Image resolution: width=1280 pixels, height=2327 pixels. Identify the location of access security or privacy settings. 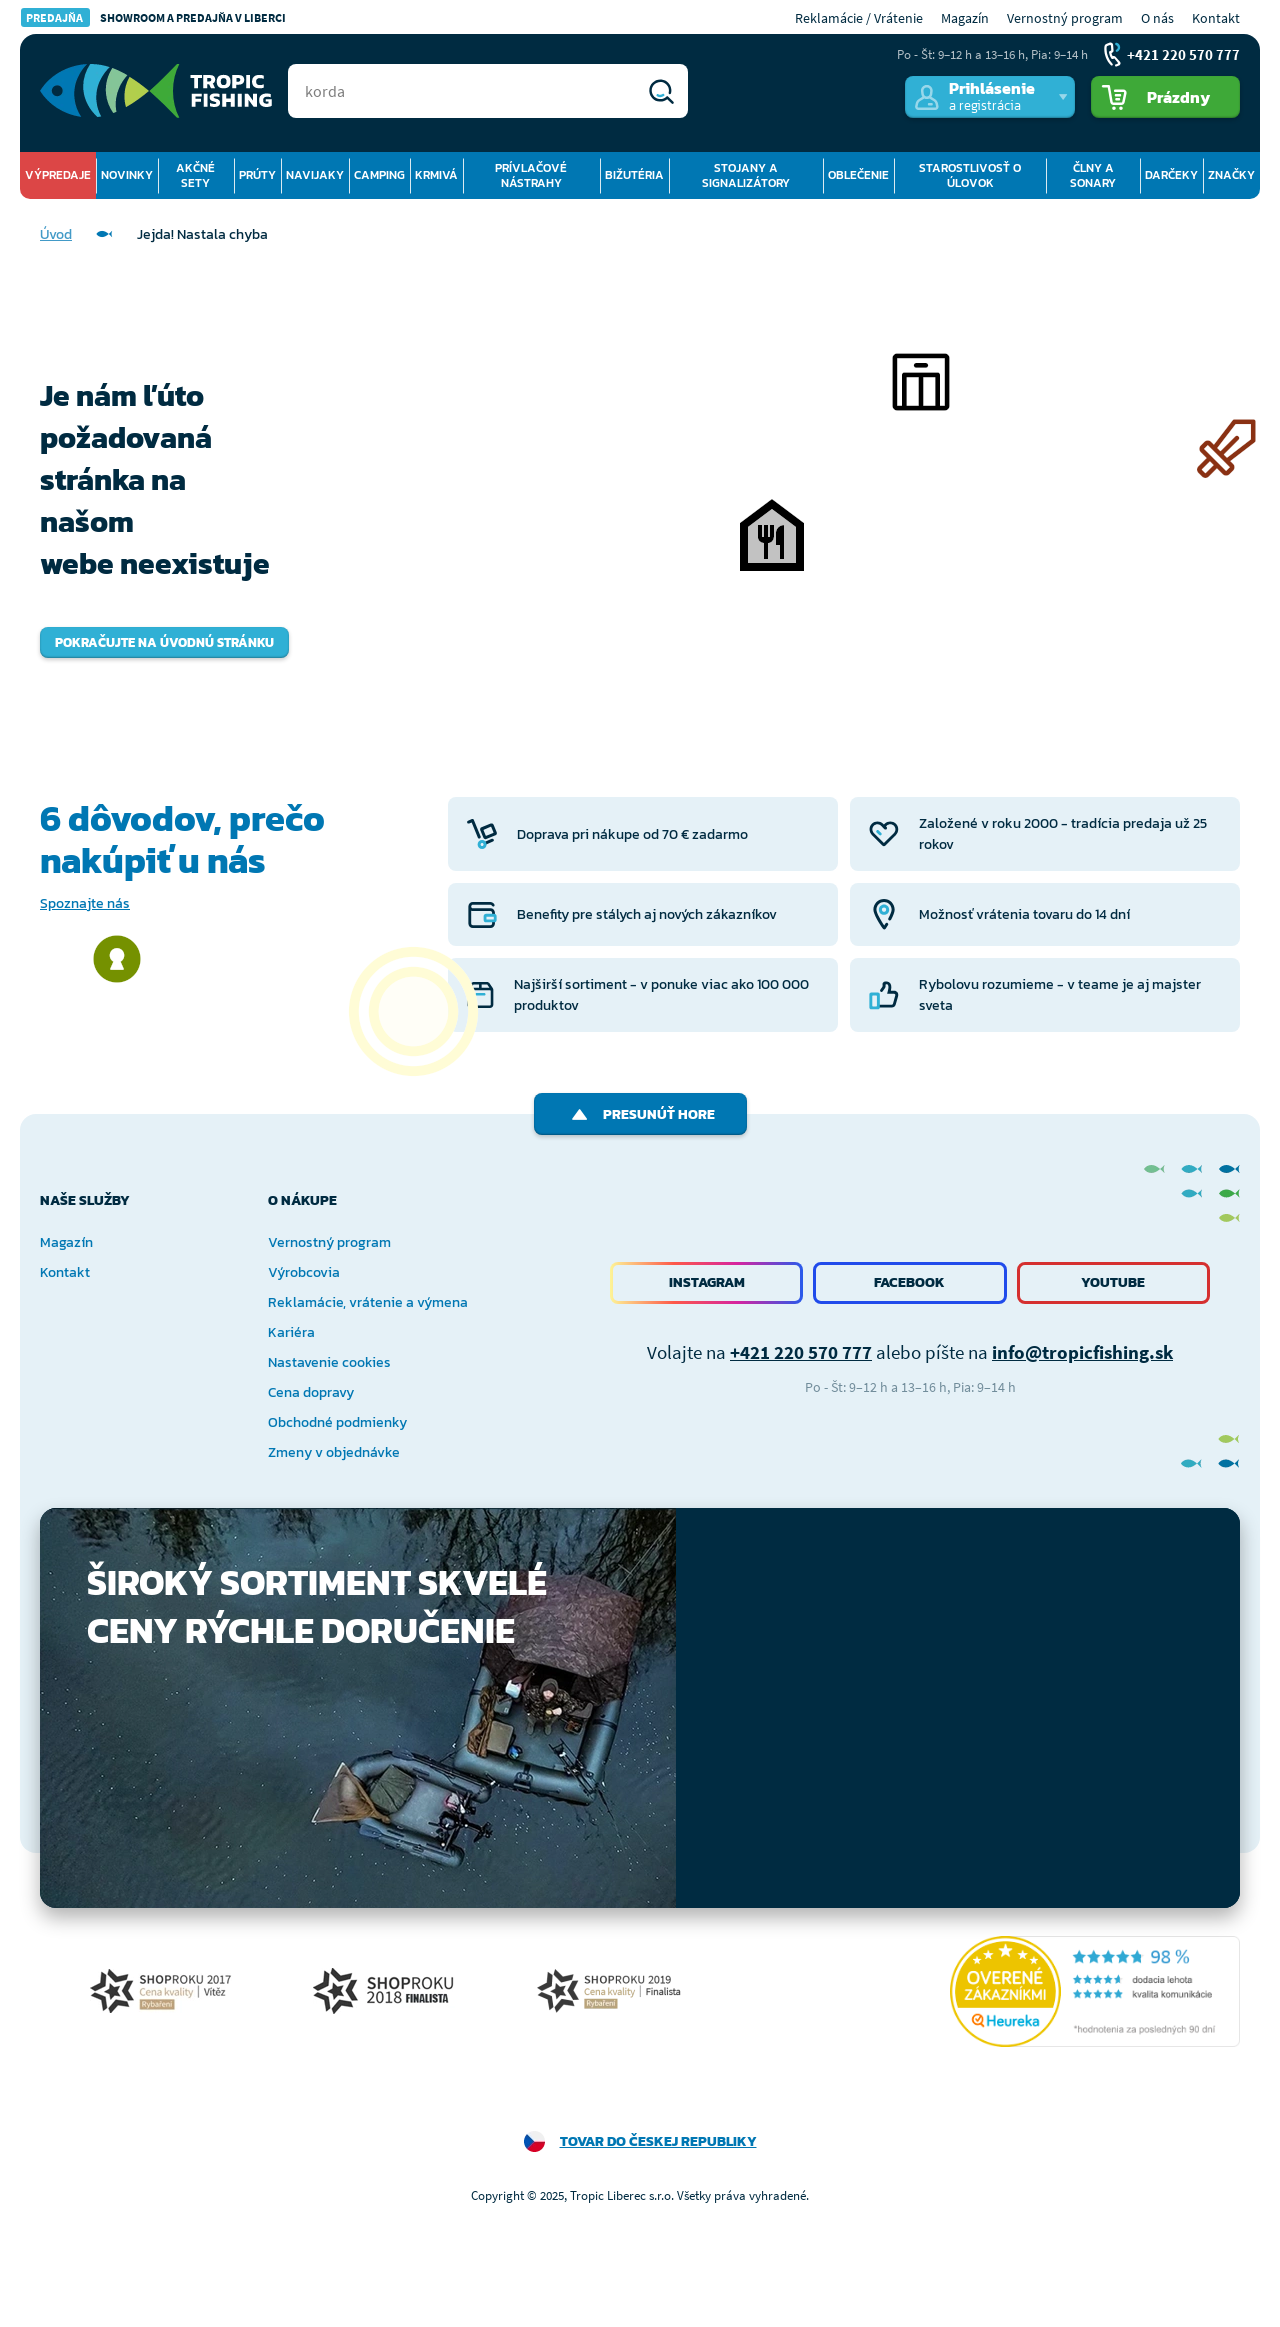
(117, 959).